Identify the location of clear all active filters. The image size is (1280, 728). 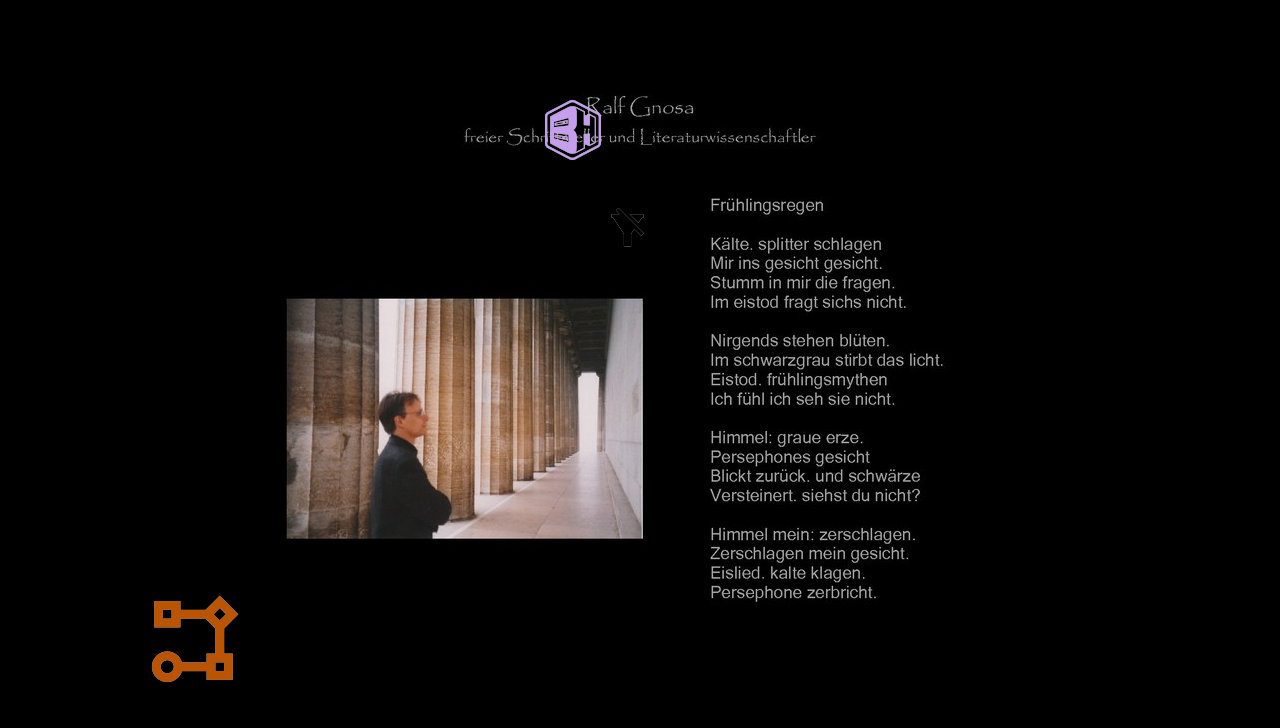
(627, 228).